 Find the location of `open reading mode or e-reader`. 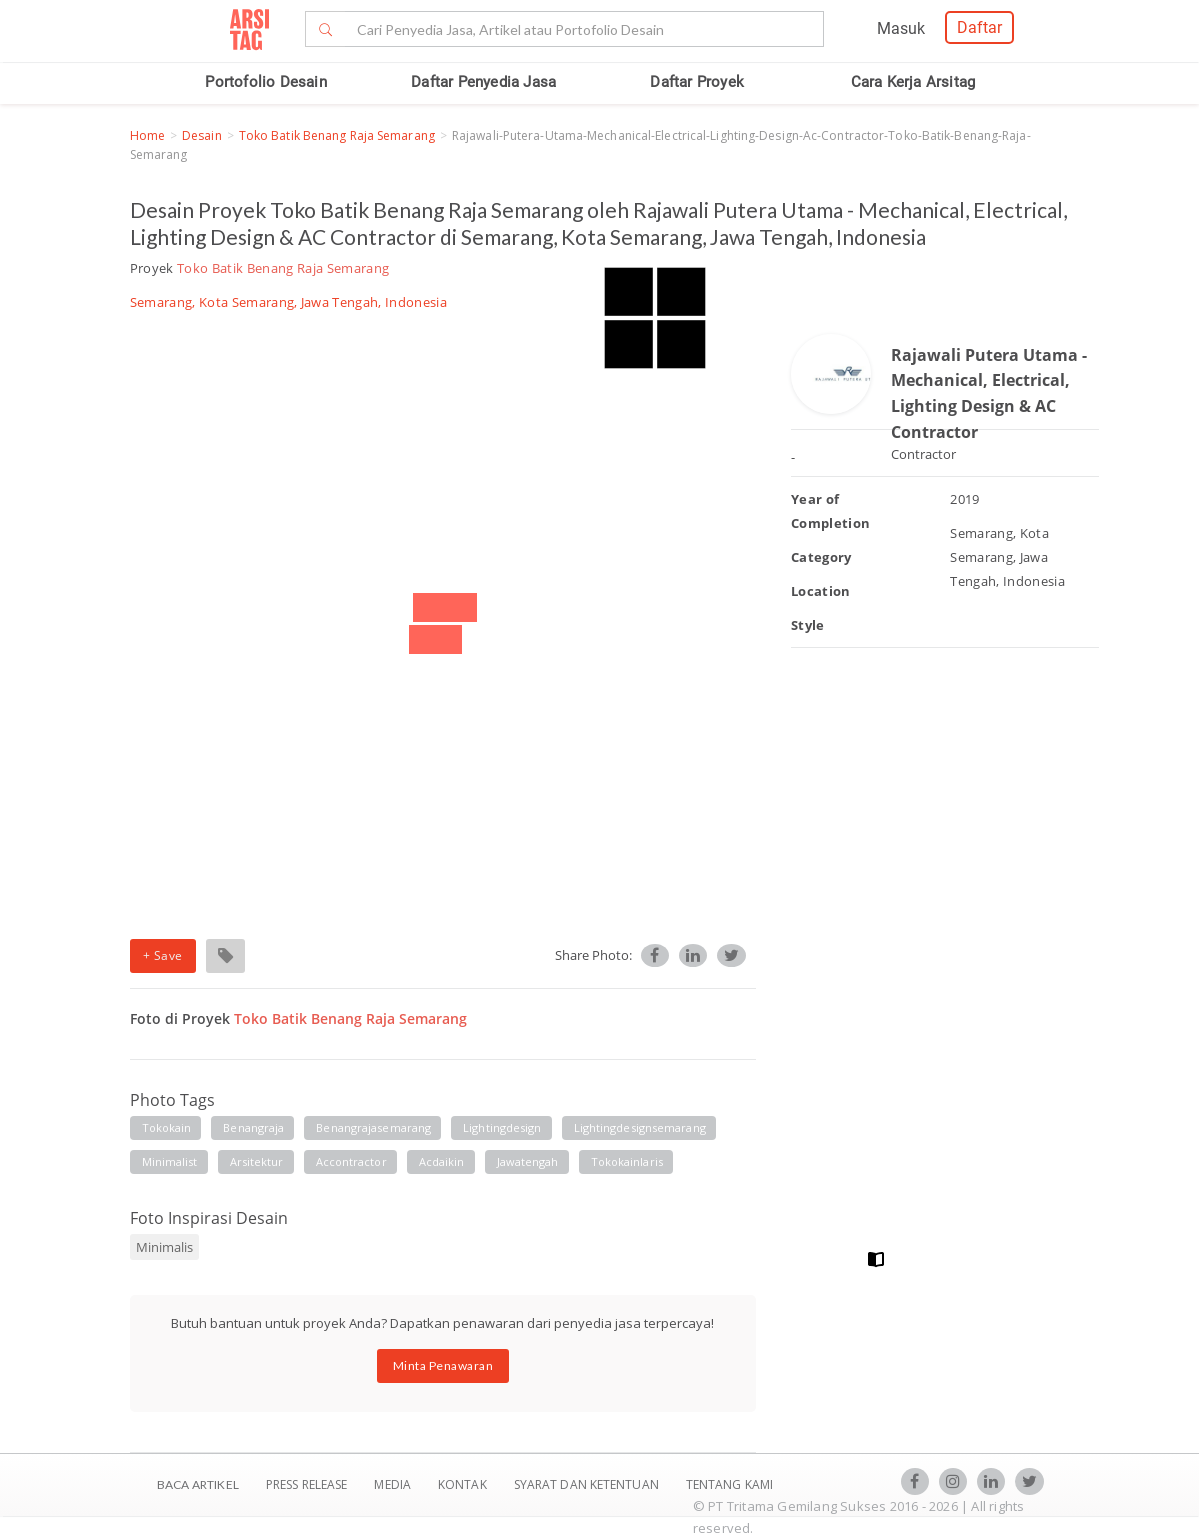

open reading mode or e-reader is located at coordinates (876, 1259).